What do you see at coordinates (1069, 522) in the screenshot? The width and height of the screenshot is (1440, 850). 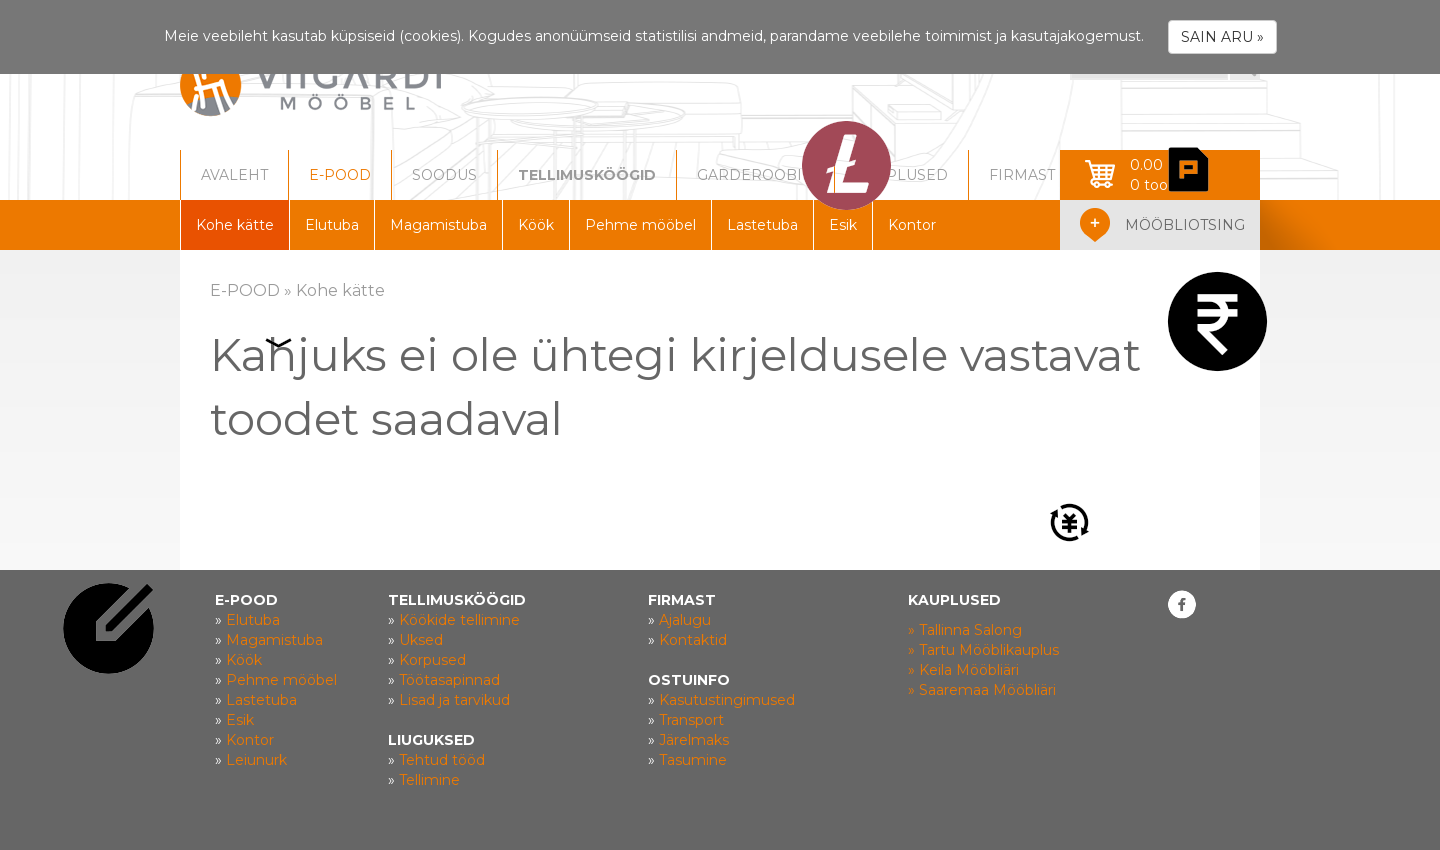 I see `convert currency to Chinese yuan (CNY)` at bounding box center [1069, 522].